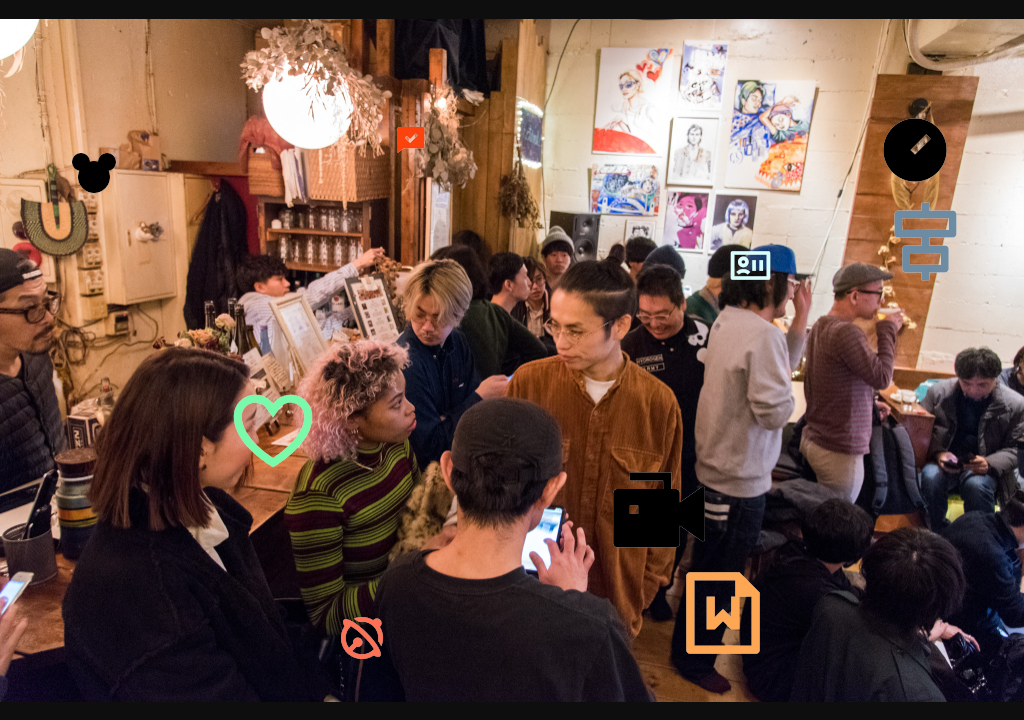  I want to click on open a Microsoft Word document, so click(723, 613).